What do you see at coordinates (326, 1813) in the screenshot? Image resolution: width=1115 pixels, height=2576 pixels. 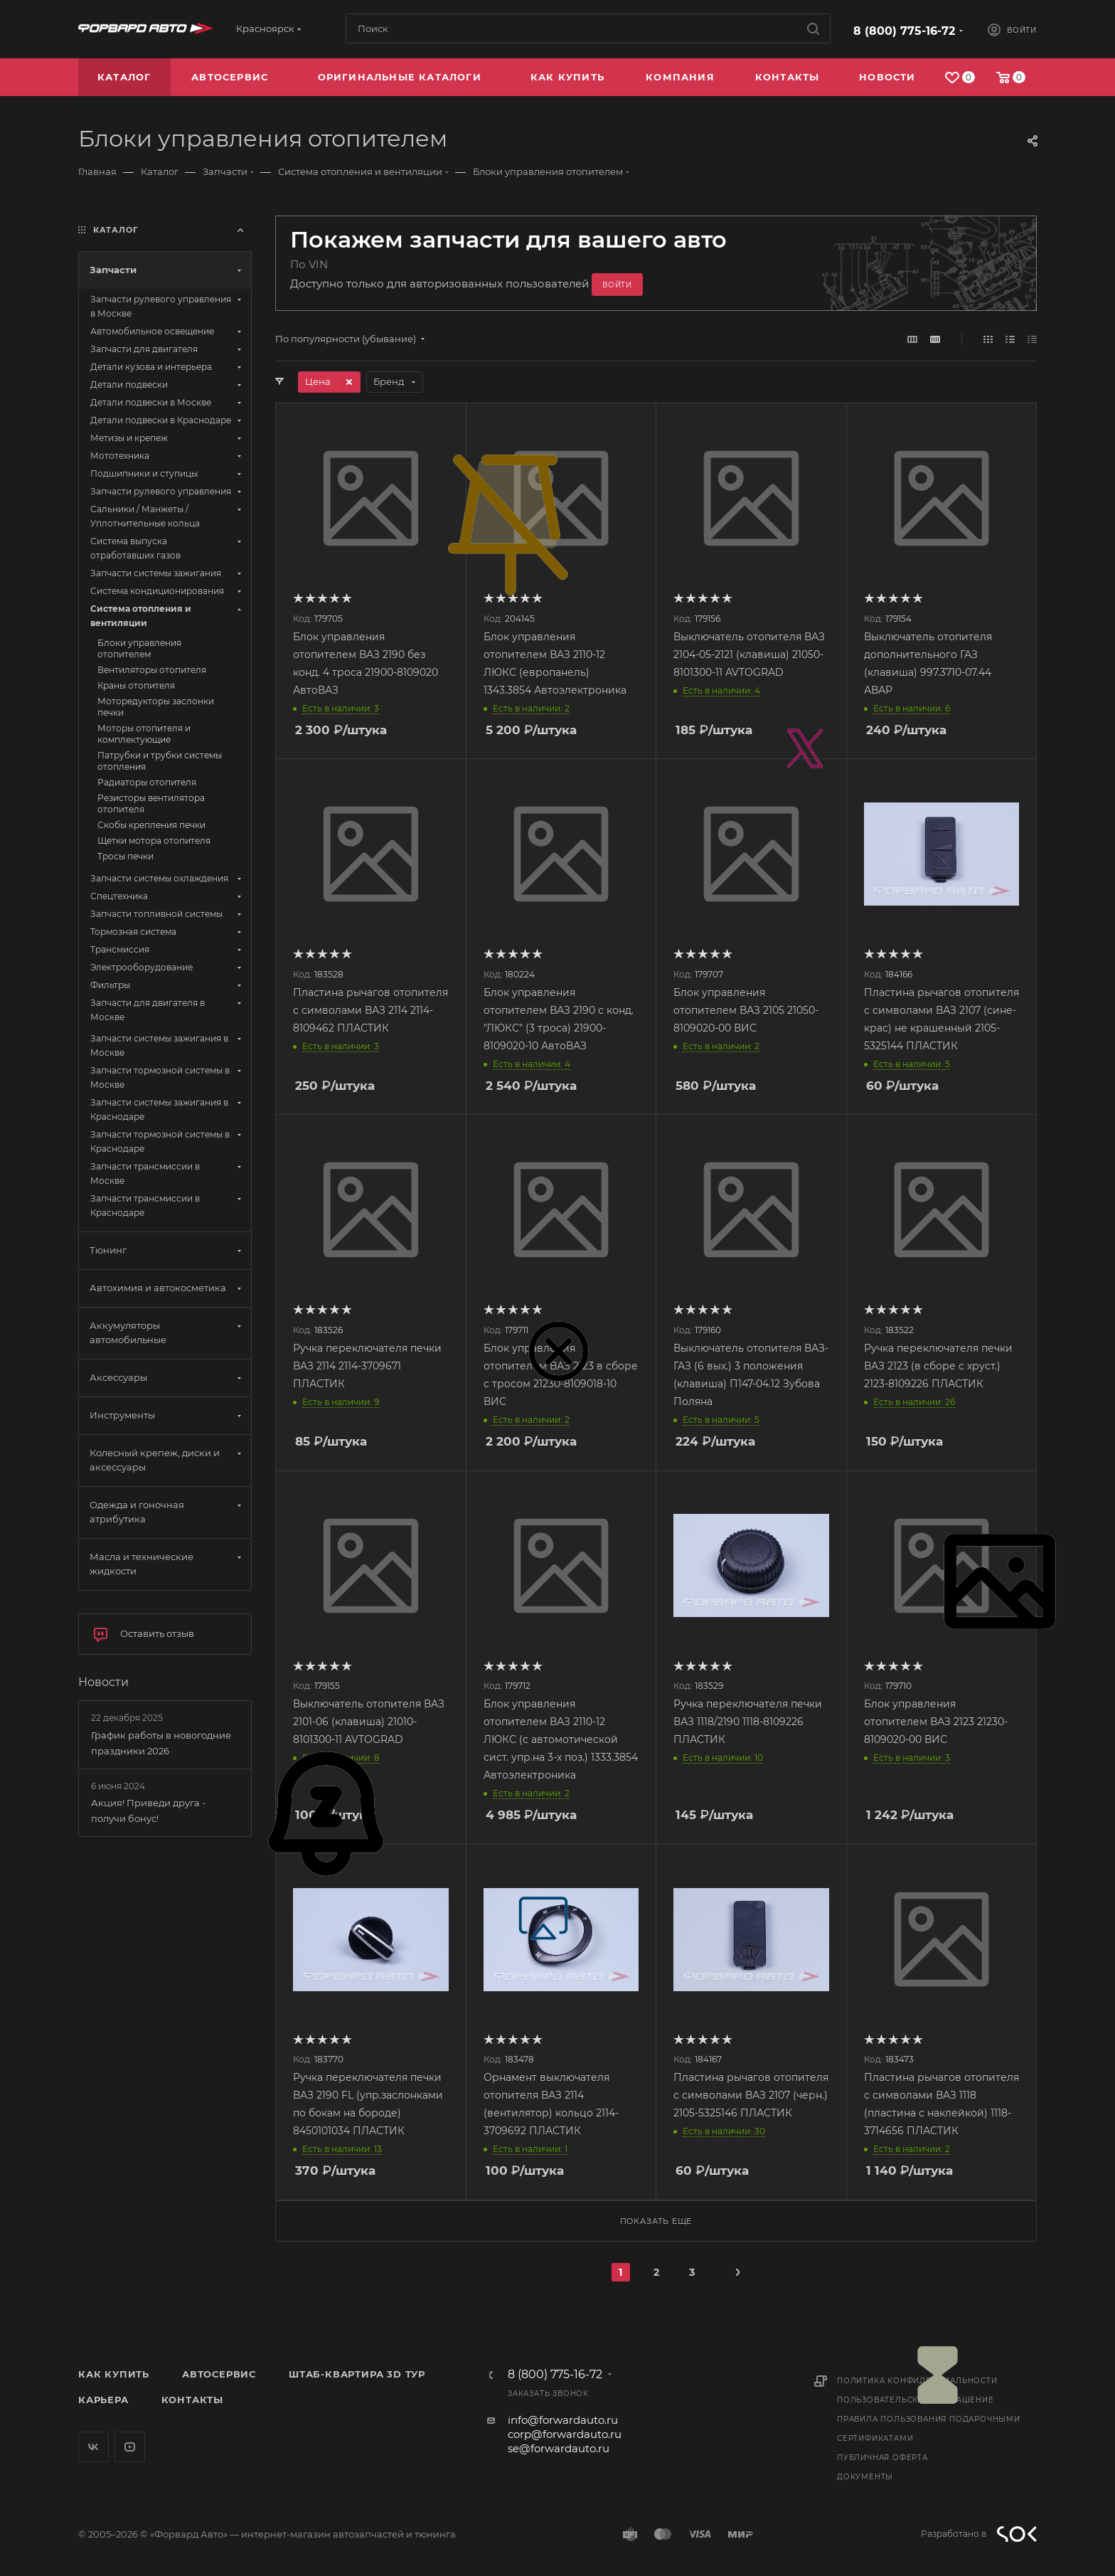 I see `enable sleep mode or snooze notifications` at bounding box center [326, 1813].